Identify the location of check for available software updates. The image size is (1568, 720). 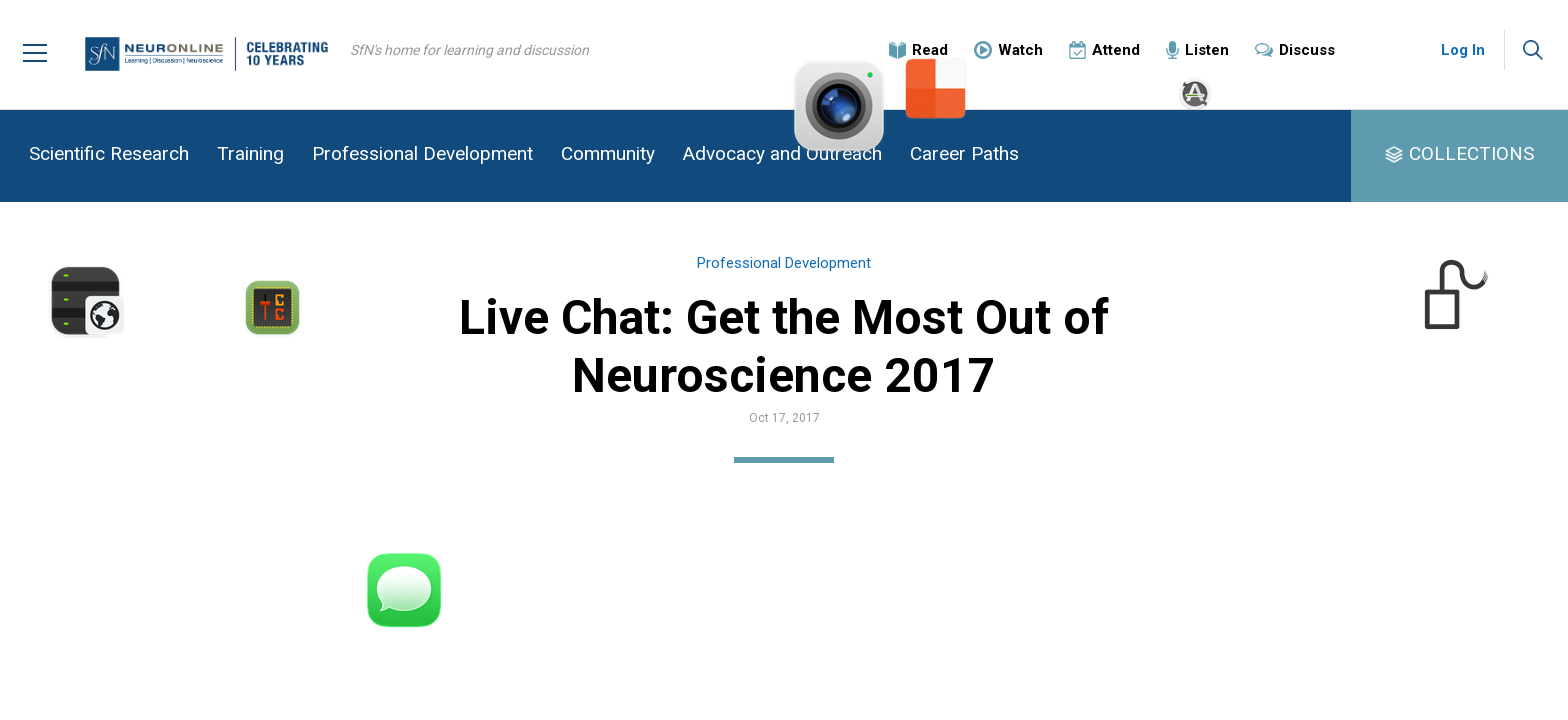
(1195, 94).